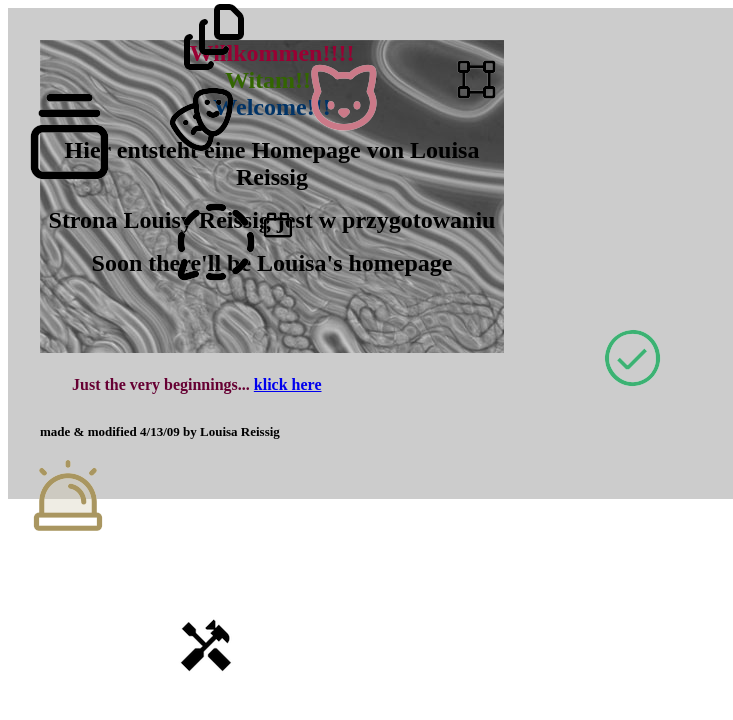 This screenshot has width=733, height=720. What do you see at coordinates (68, 502) in the screenshot?
I see `indicates an active alert or emergency notification` at bounding box center [68, 502].